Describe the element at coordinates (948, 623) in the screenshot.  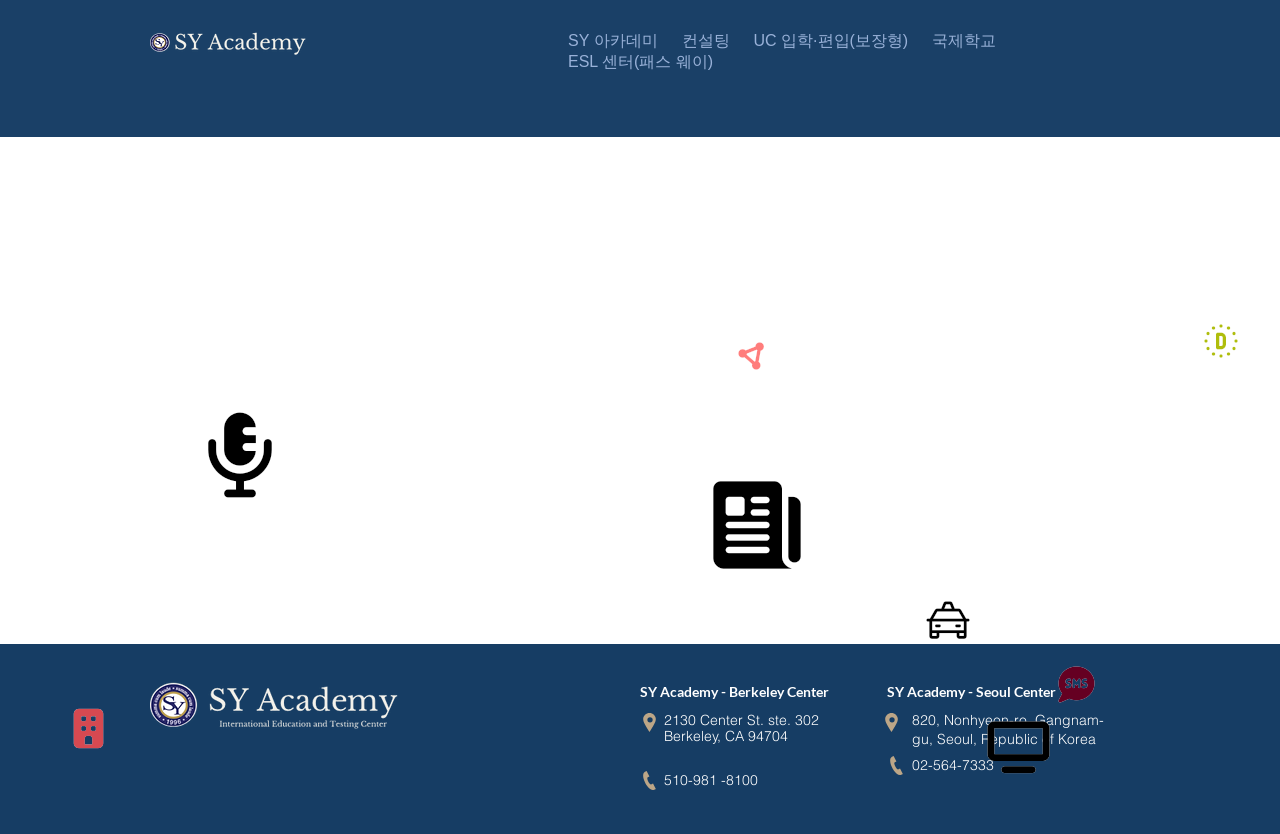
I see `request a taxi or cab ride` at that location.